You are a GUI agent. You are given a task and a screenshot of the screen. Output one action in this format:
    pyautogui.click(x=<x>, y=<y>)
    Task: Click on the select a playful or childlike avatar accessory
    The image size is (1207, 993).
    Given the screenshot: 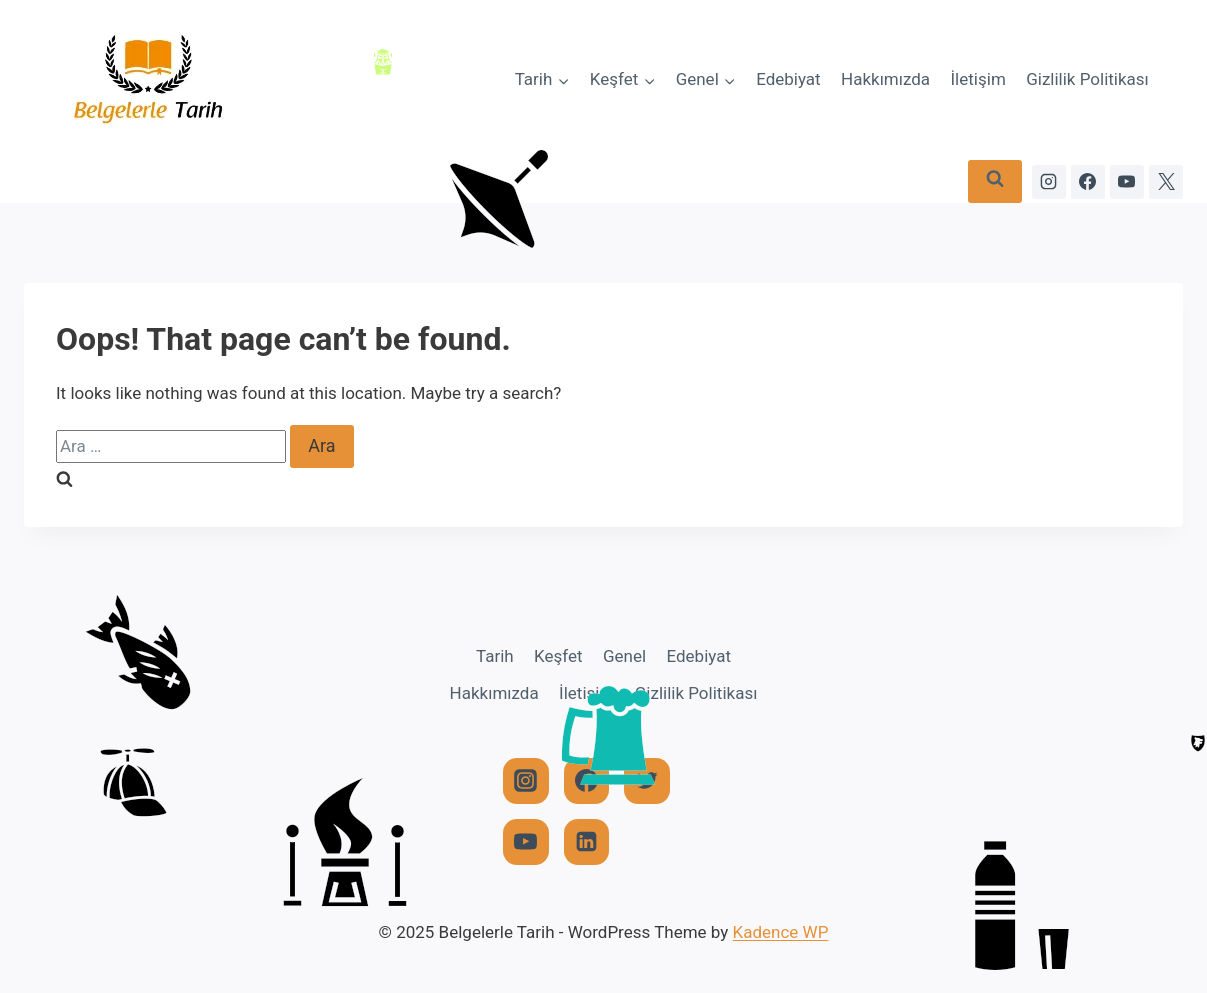 What is the action you would take?
    pyautogui.click(x=132, y=782)
    